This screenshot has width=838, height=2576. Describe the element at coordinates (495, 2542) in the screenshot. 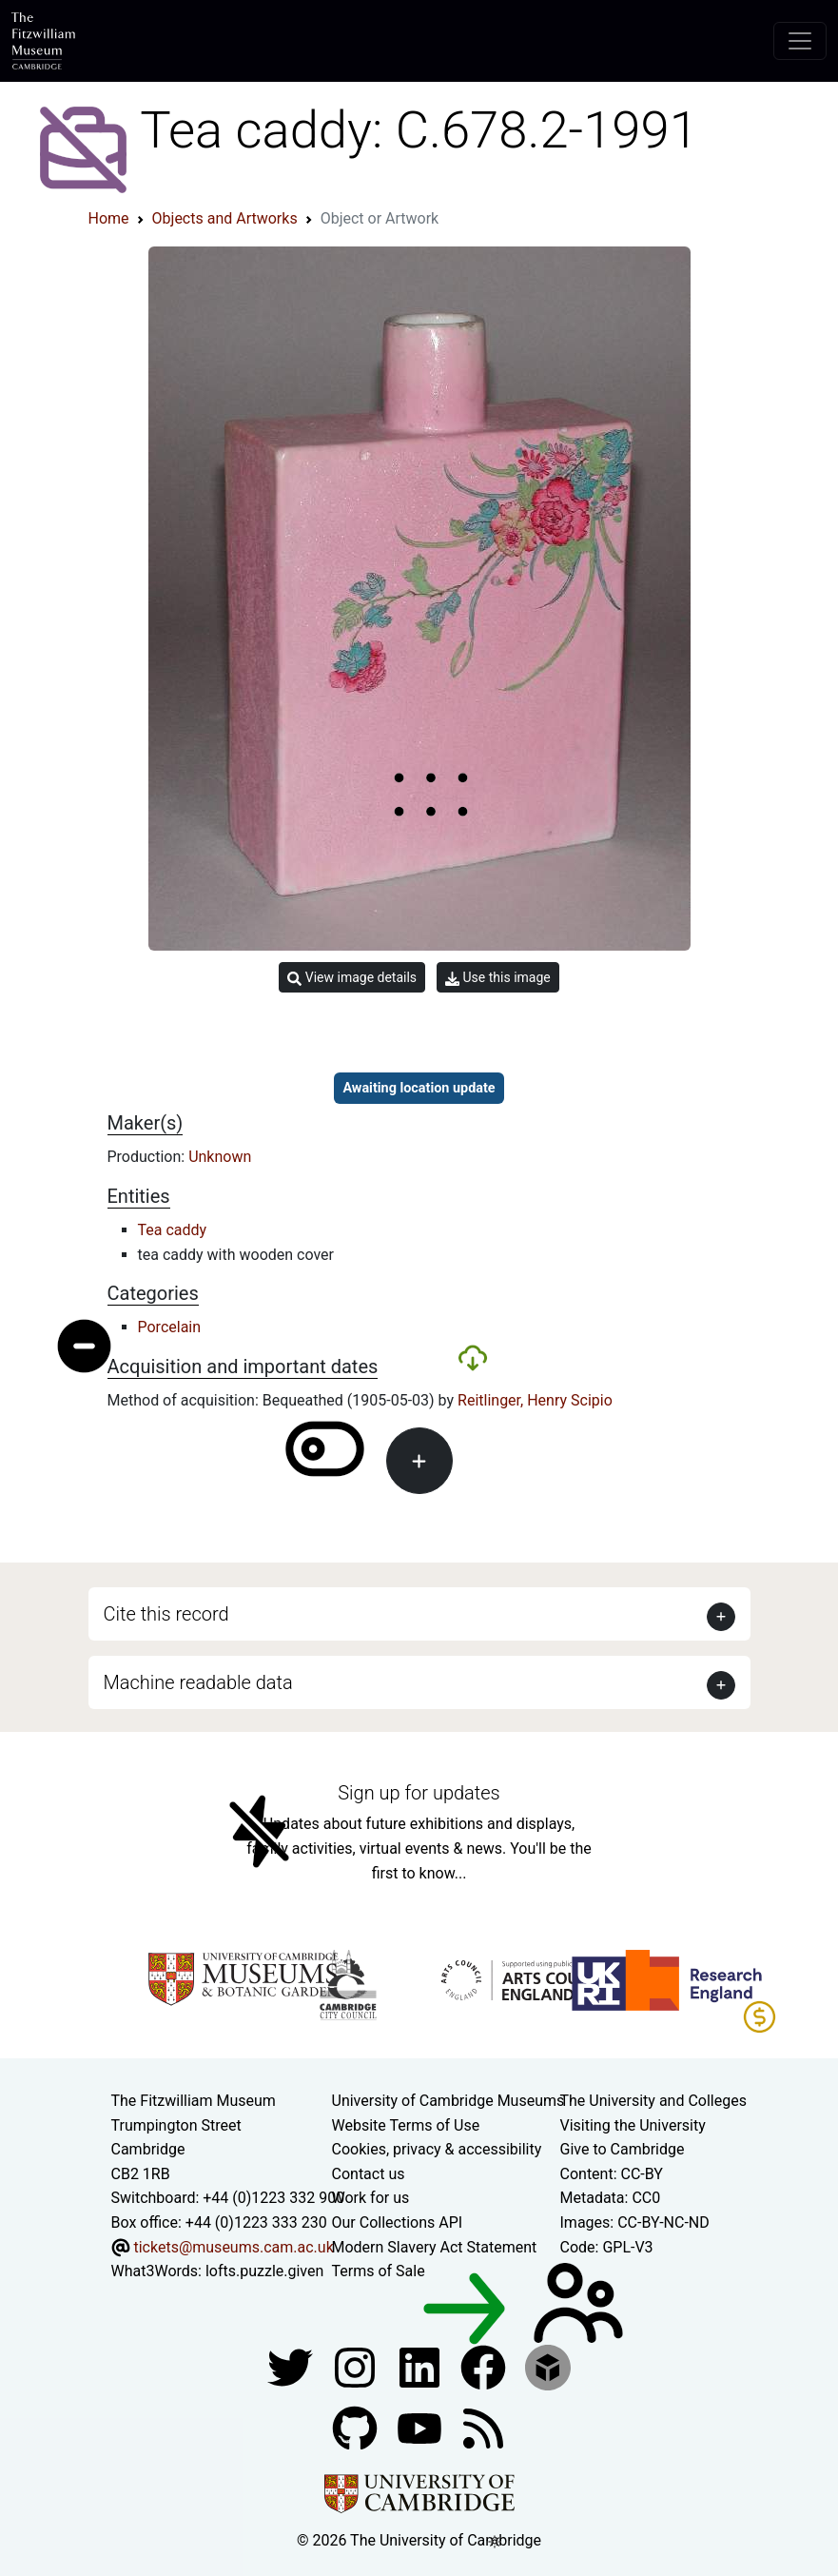

I see `switch to light mode` at that location.